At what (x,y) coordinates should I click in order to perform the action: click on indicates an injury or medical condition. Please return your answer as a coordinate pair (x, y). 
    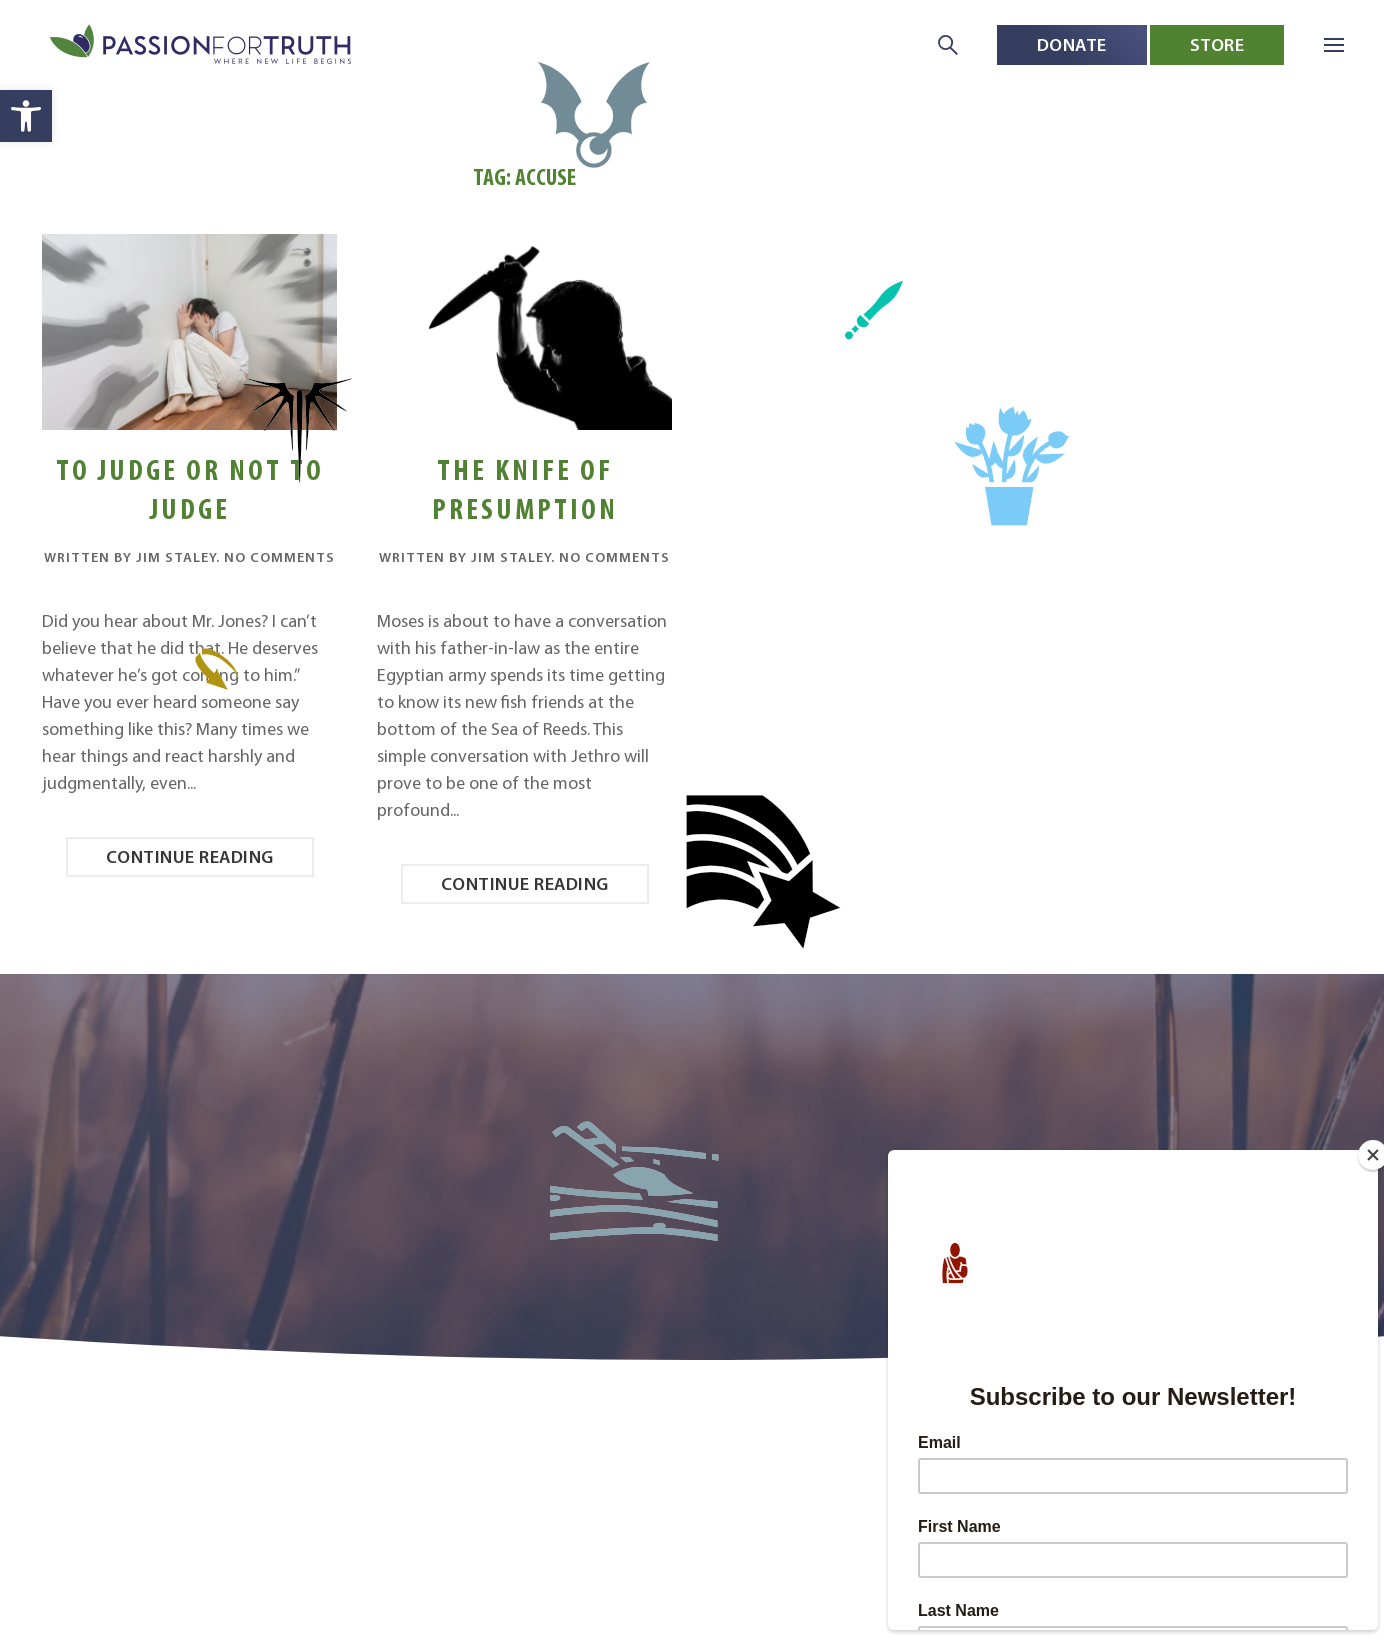
    Looking at the image, I should click on (955, 1263).